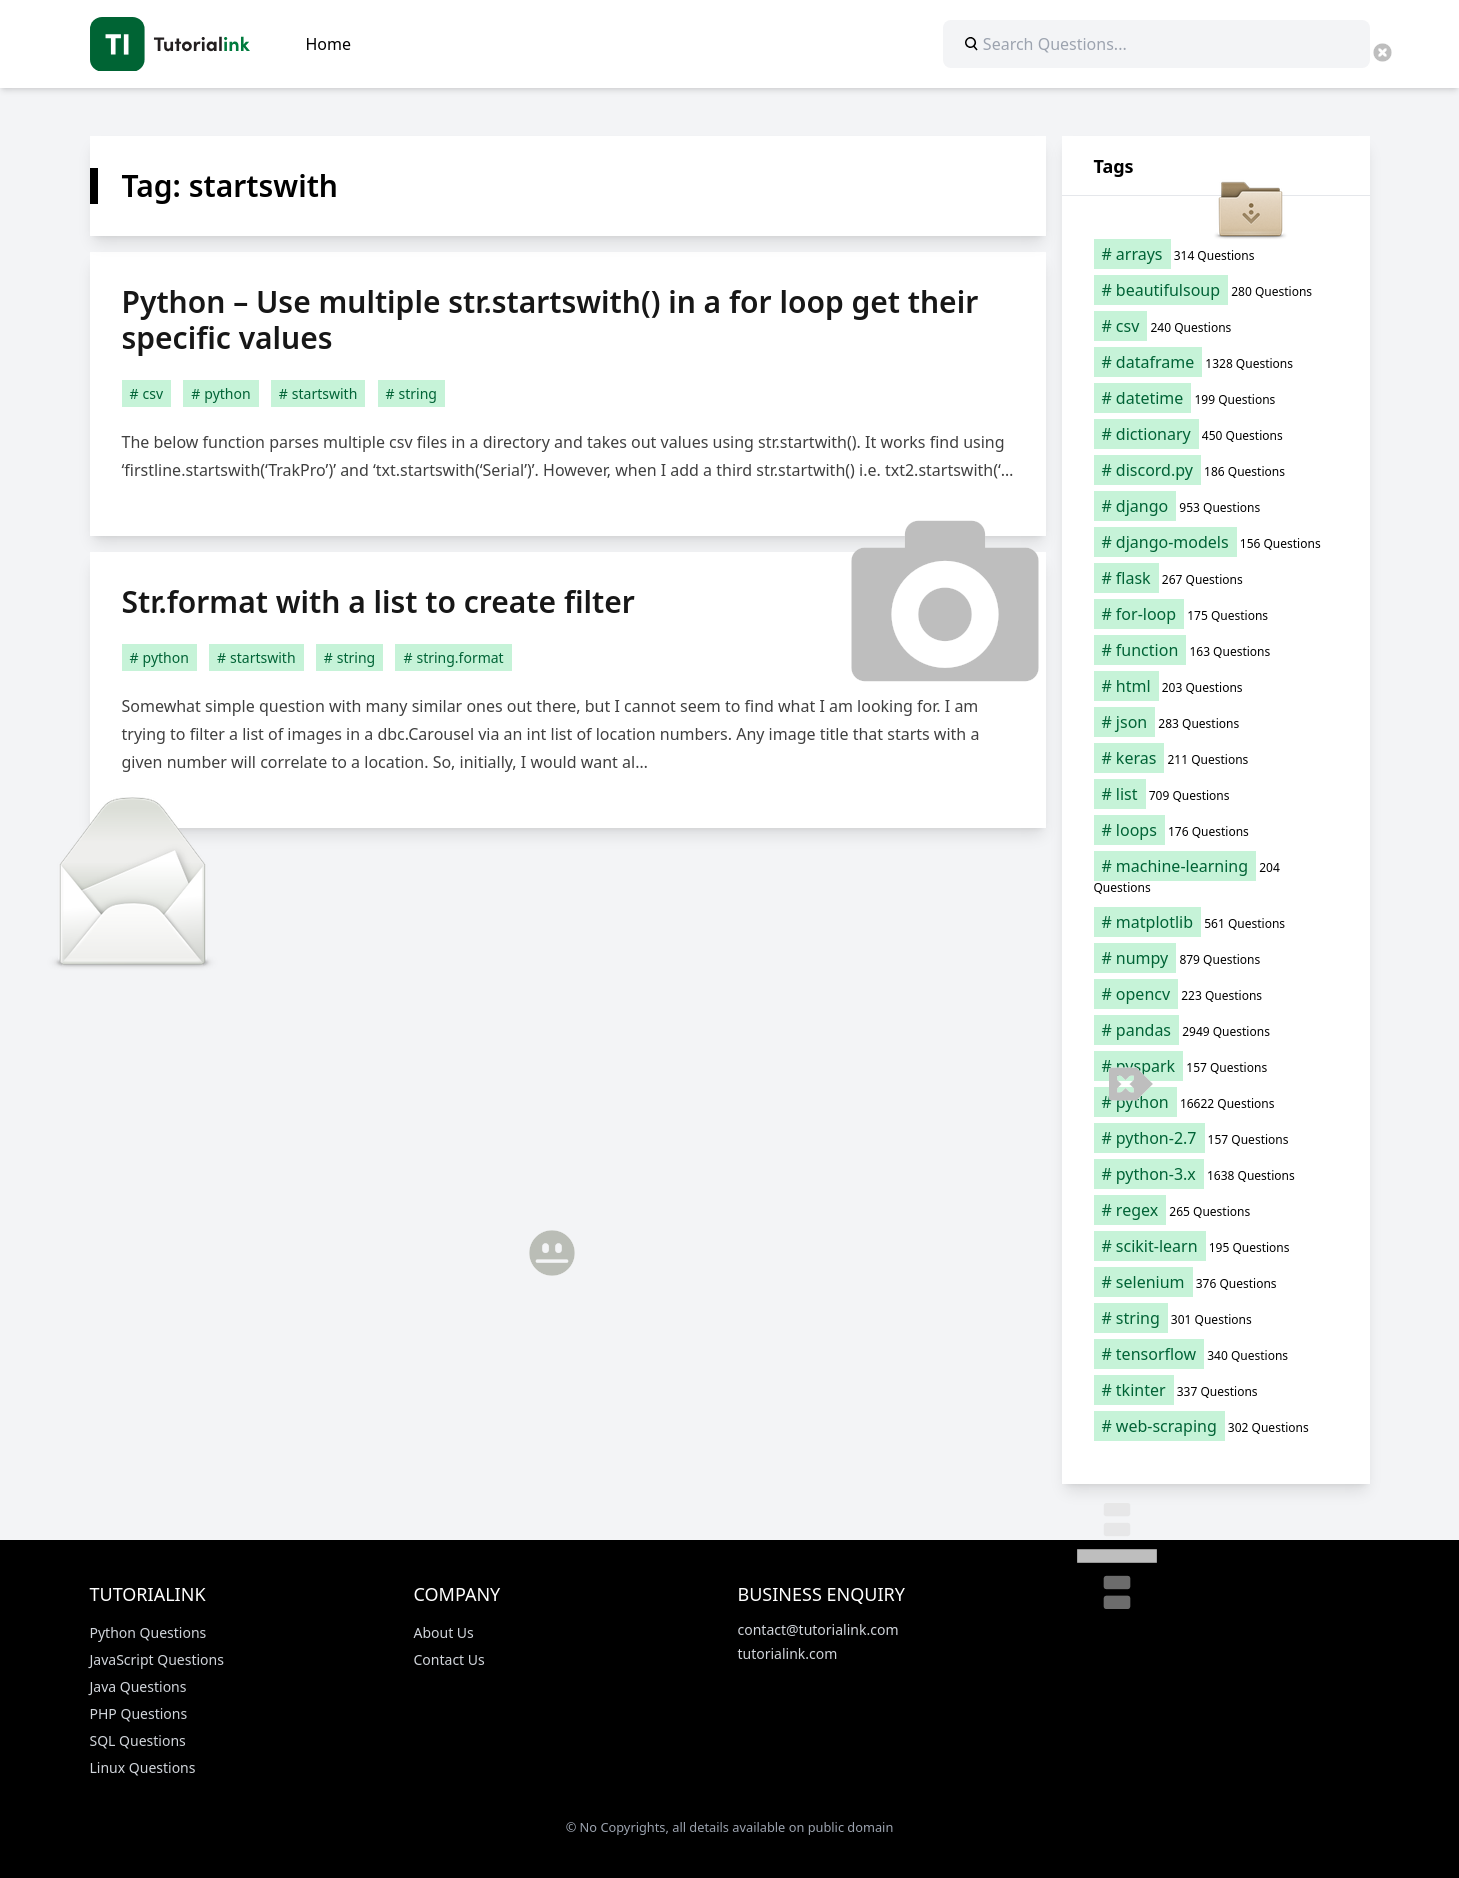 The width and height of the screenshot is (1459, 1878). What do you see at coordinates (132, 884) in the screenshot?
I see `indicates an item has associated email or message` at bounding box center [132, 884].